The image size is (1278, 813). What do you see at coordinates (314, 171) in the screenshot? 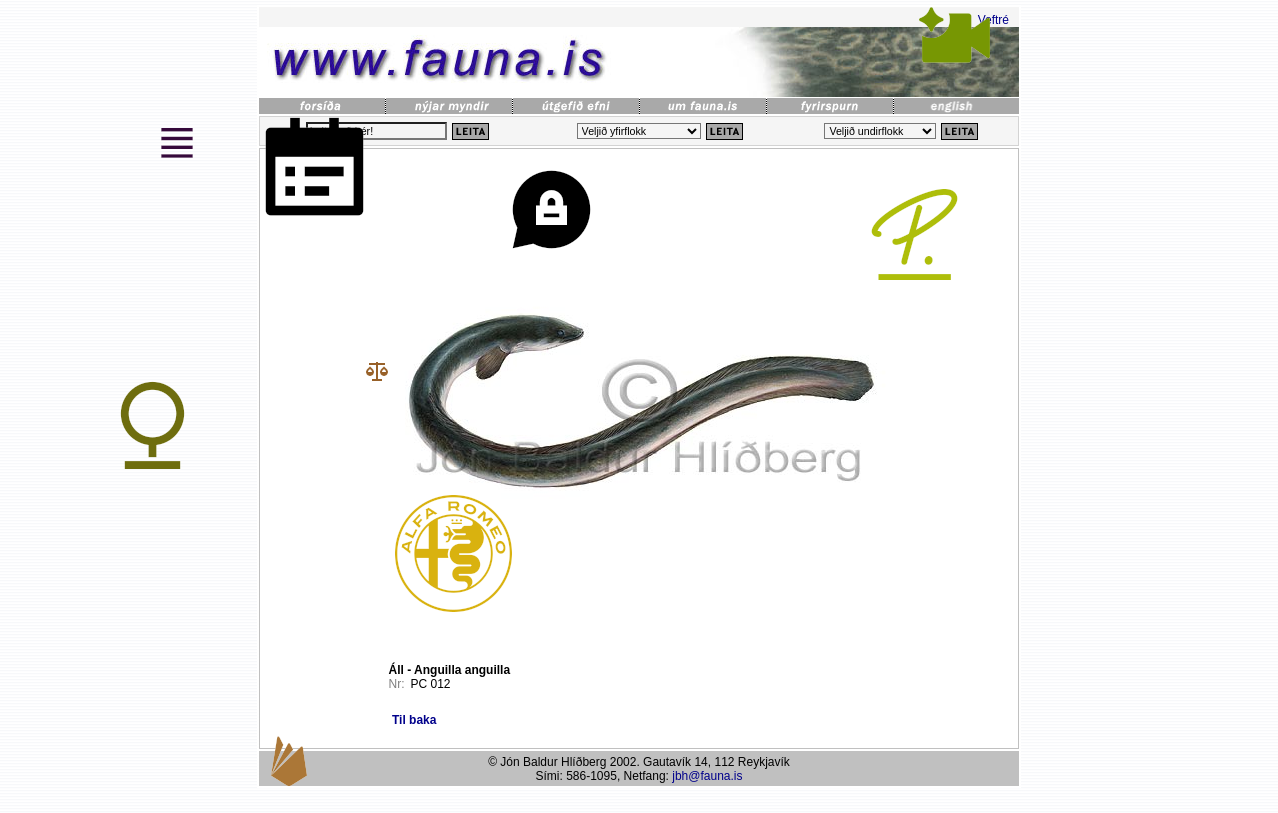
I see `view calendar tasks and to-do items` at bounding box center [314, 171].